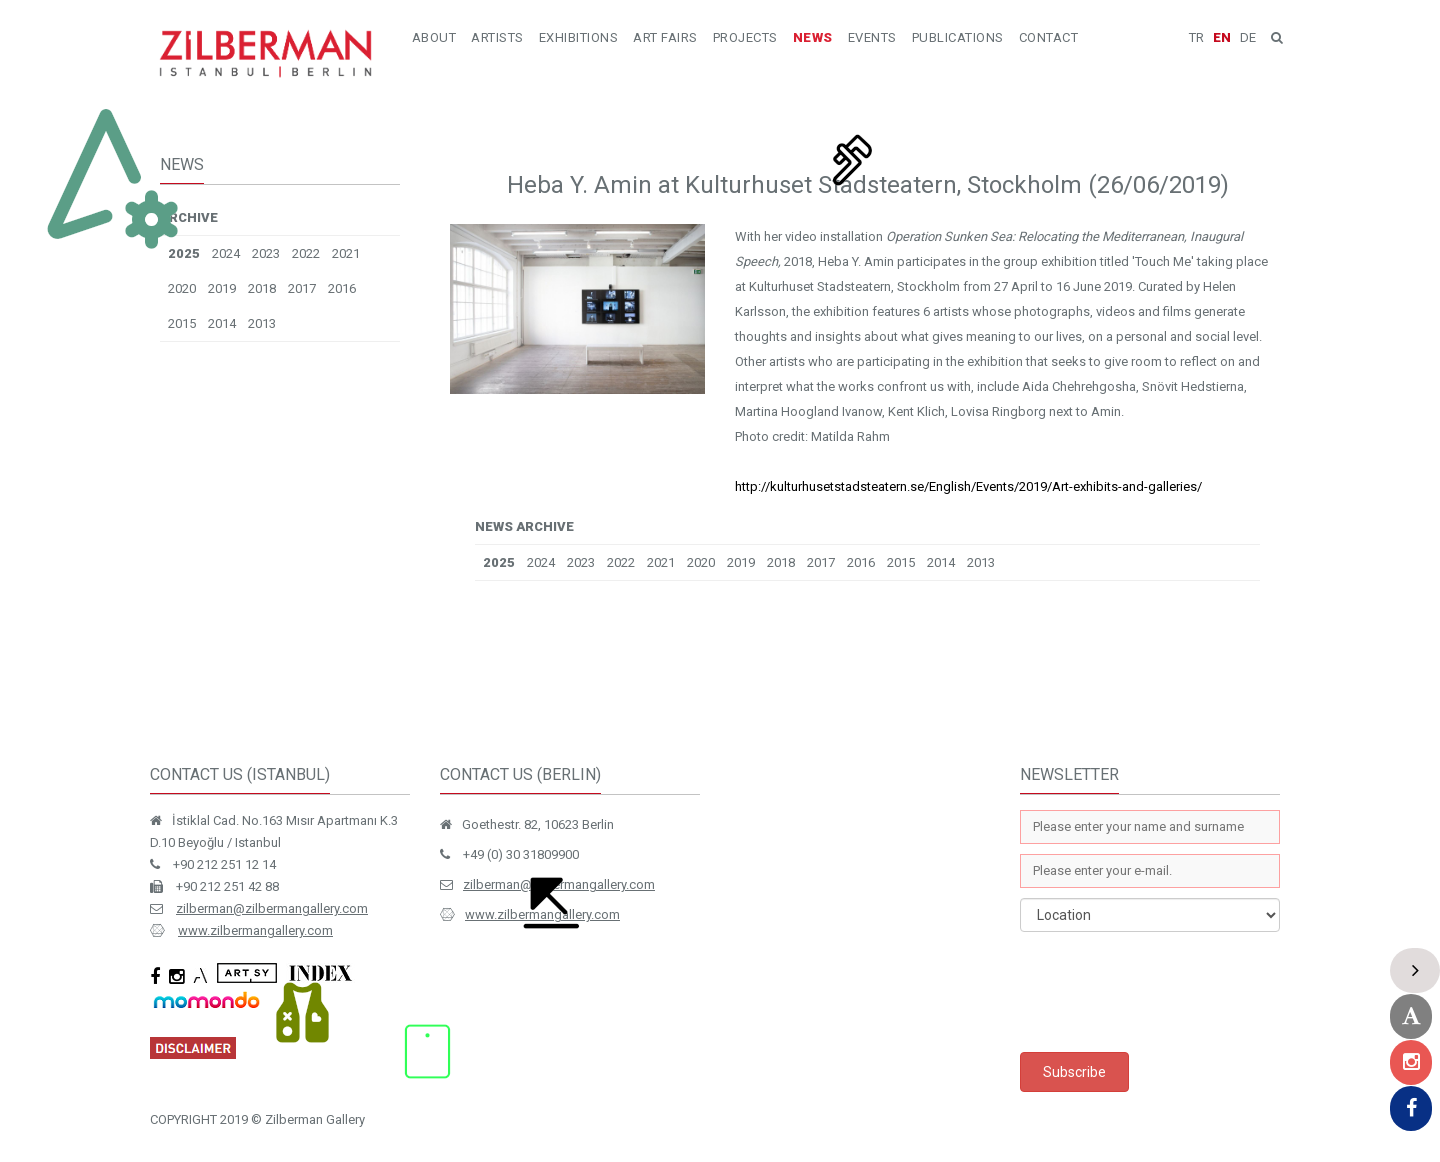  What do you see at coordinates (106, 174) in the screenshot?
I see `configure navigation settings` at bounding box center [106, 174].